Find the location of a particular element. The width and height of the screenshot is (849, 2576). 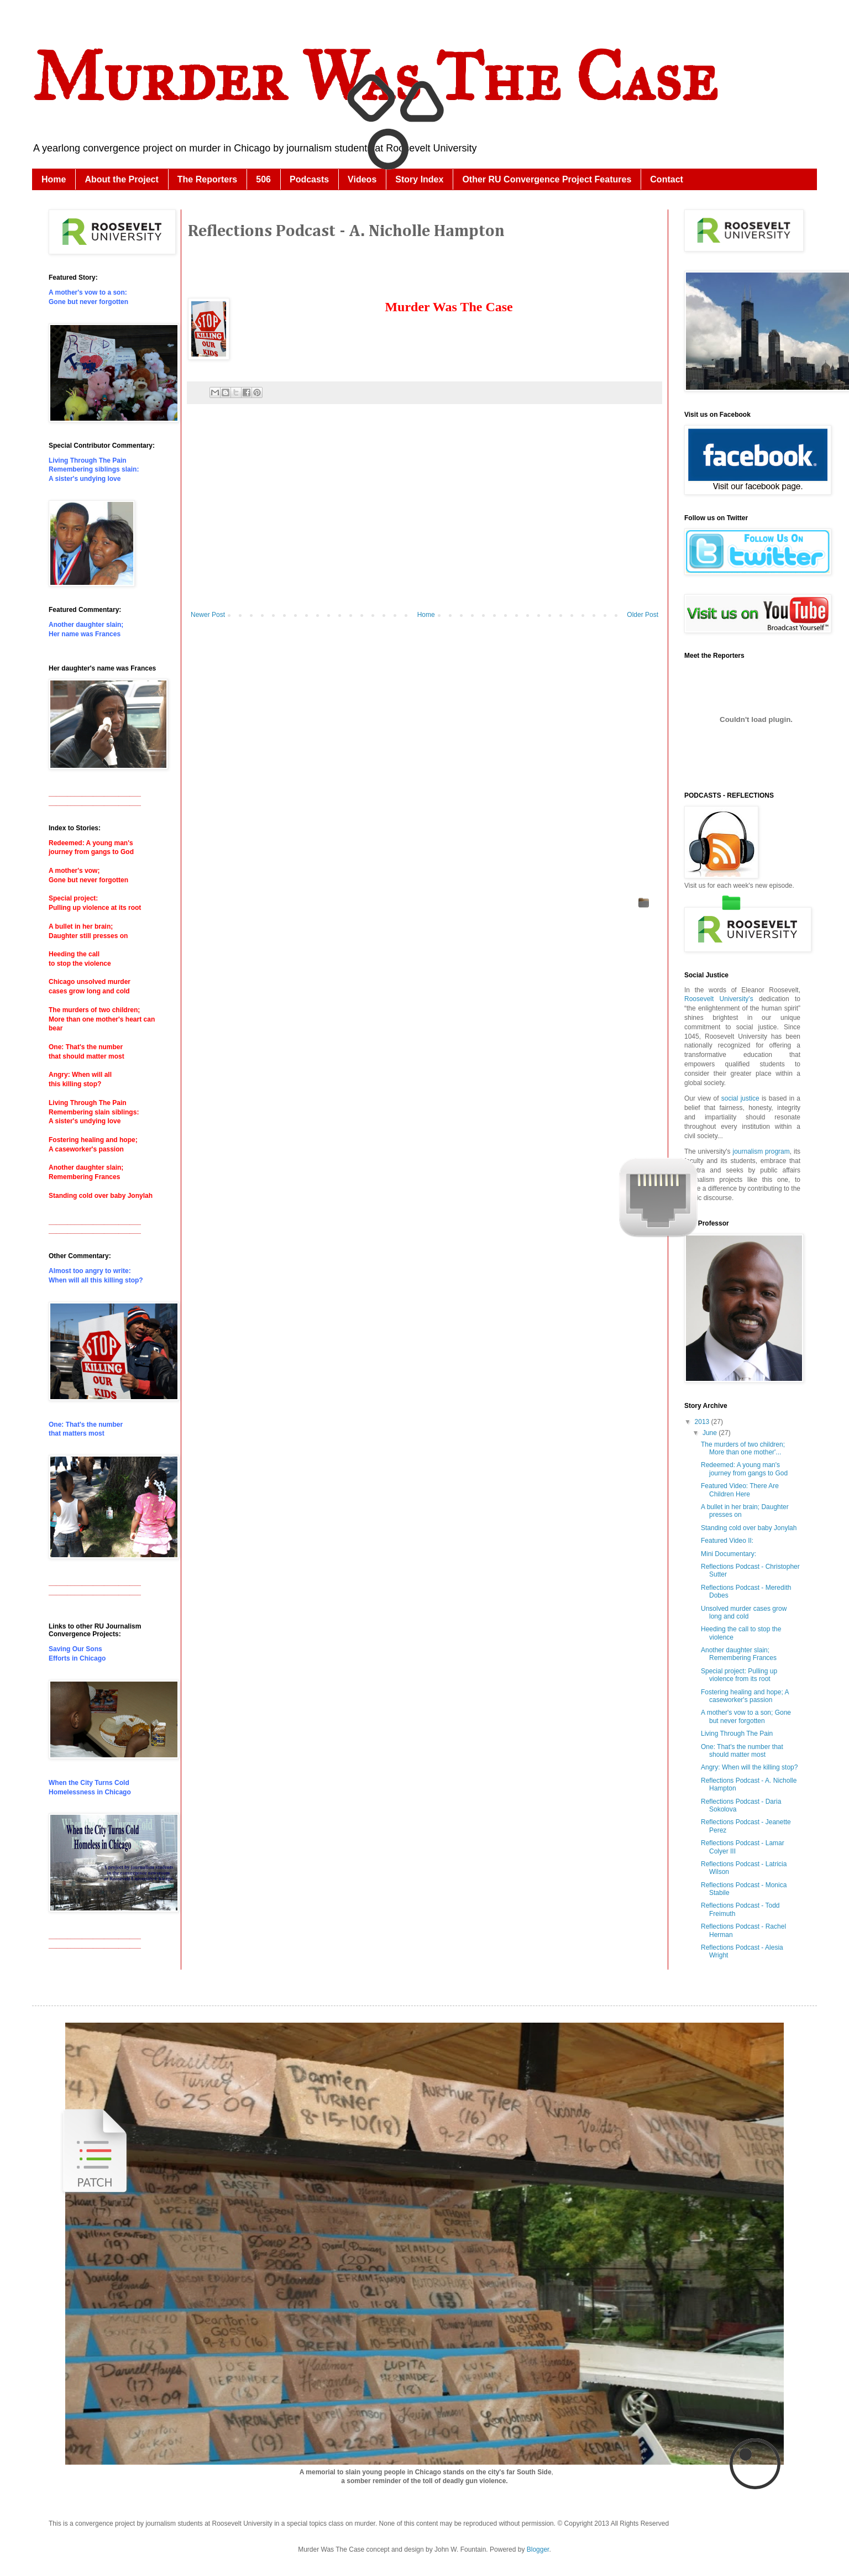

access symbols and special characters is located at coordinates (395, 122).